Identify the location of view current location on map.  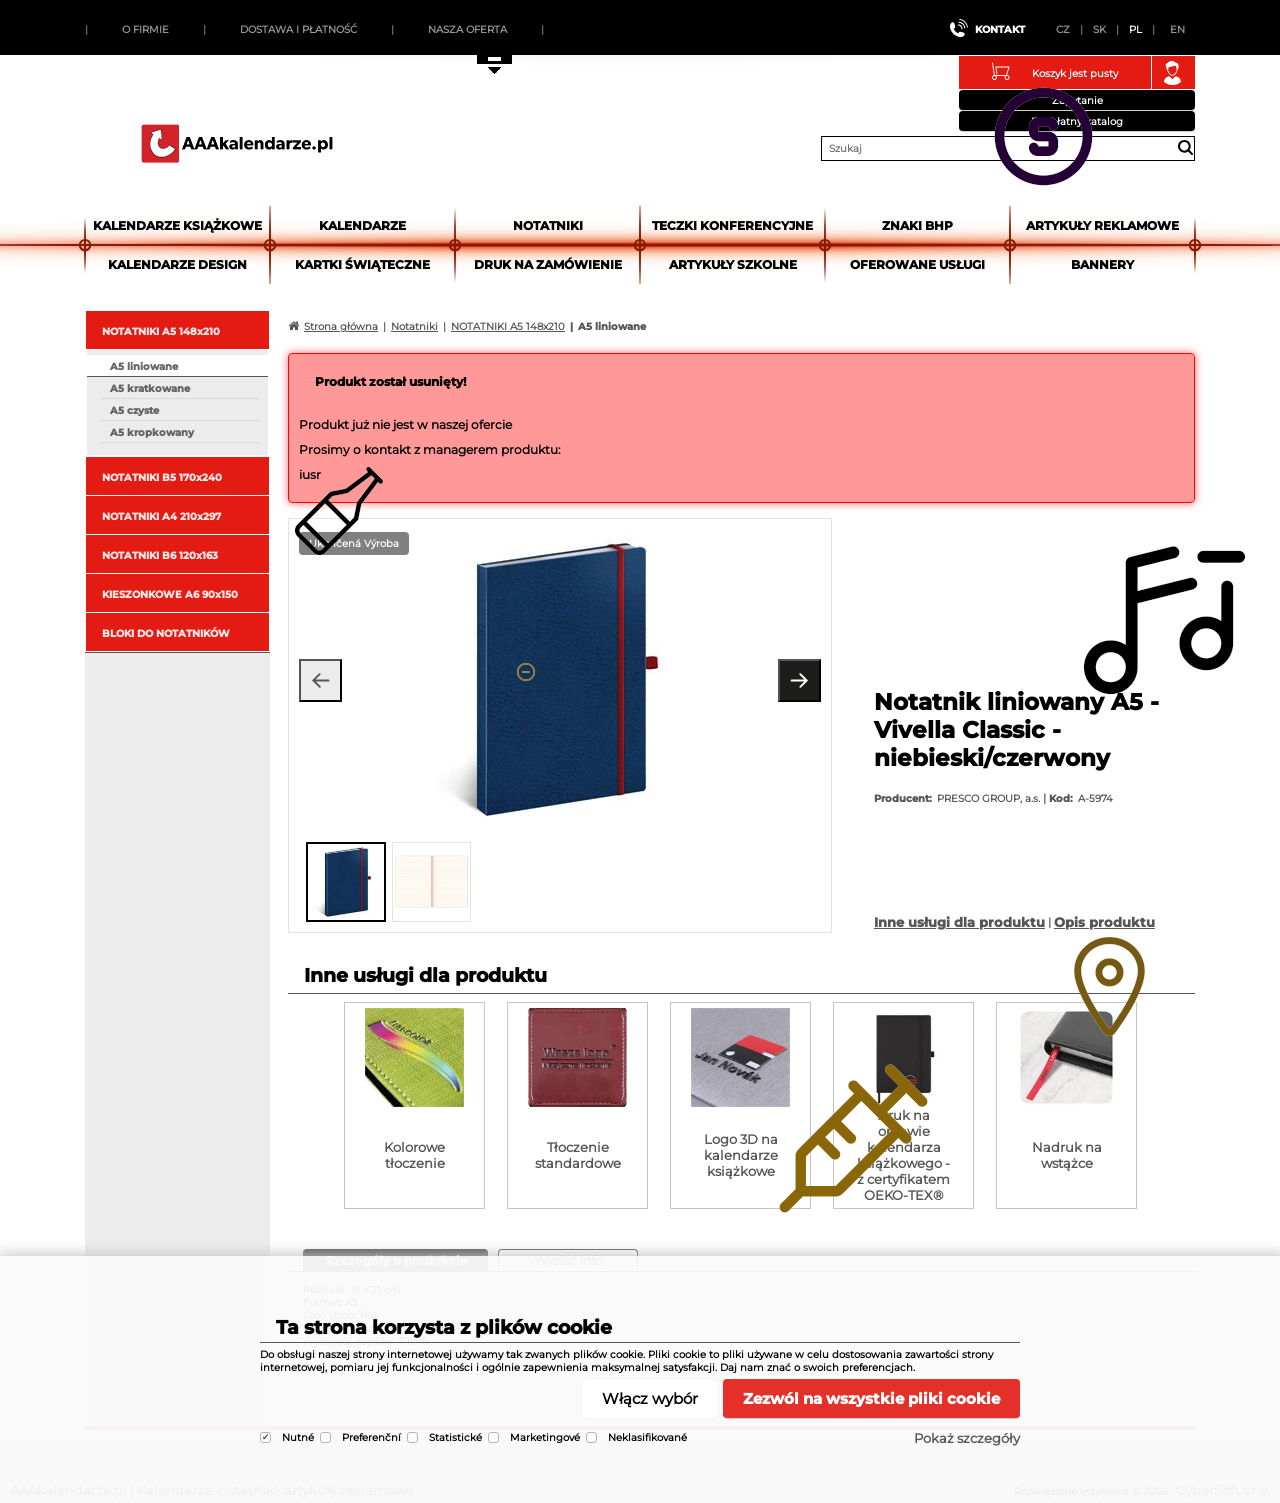
(1109, 986).